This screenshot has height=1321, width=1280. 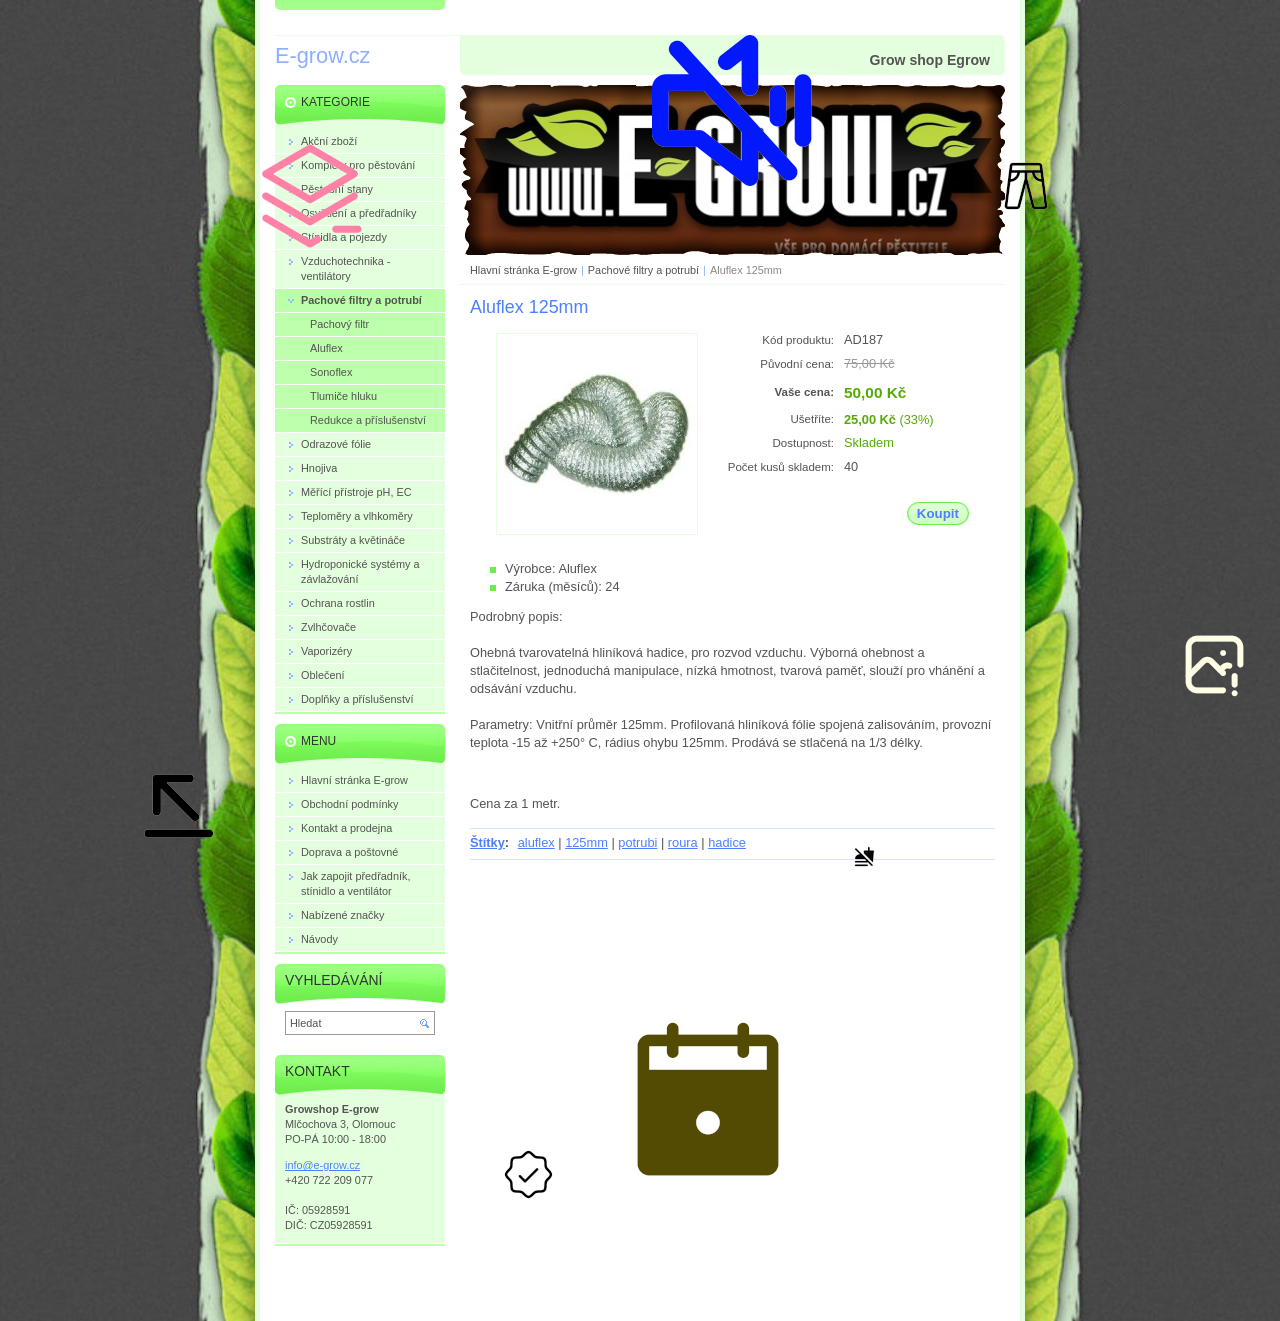 I want to click on remove a layer from the stack, so click(x=310, y=196).